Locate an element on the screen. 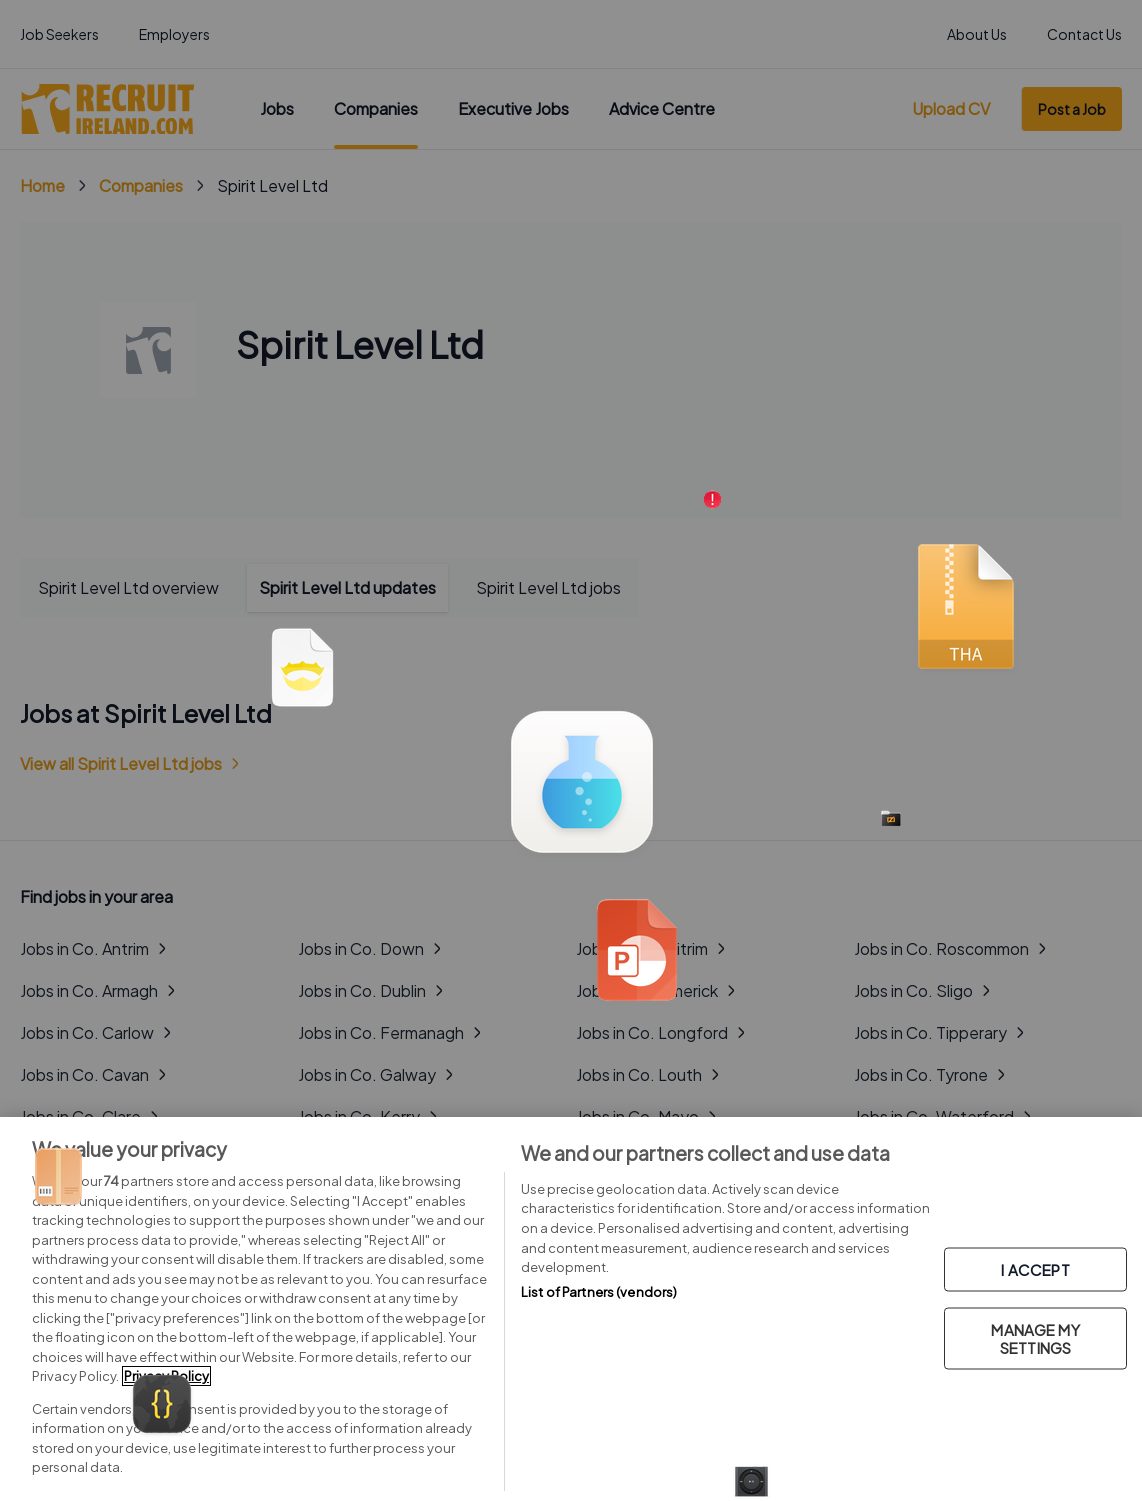 This screenshot has height=1501, width=1142. a powerpoint slideshow file is located at coordinates (637, 950).